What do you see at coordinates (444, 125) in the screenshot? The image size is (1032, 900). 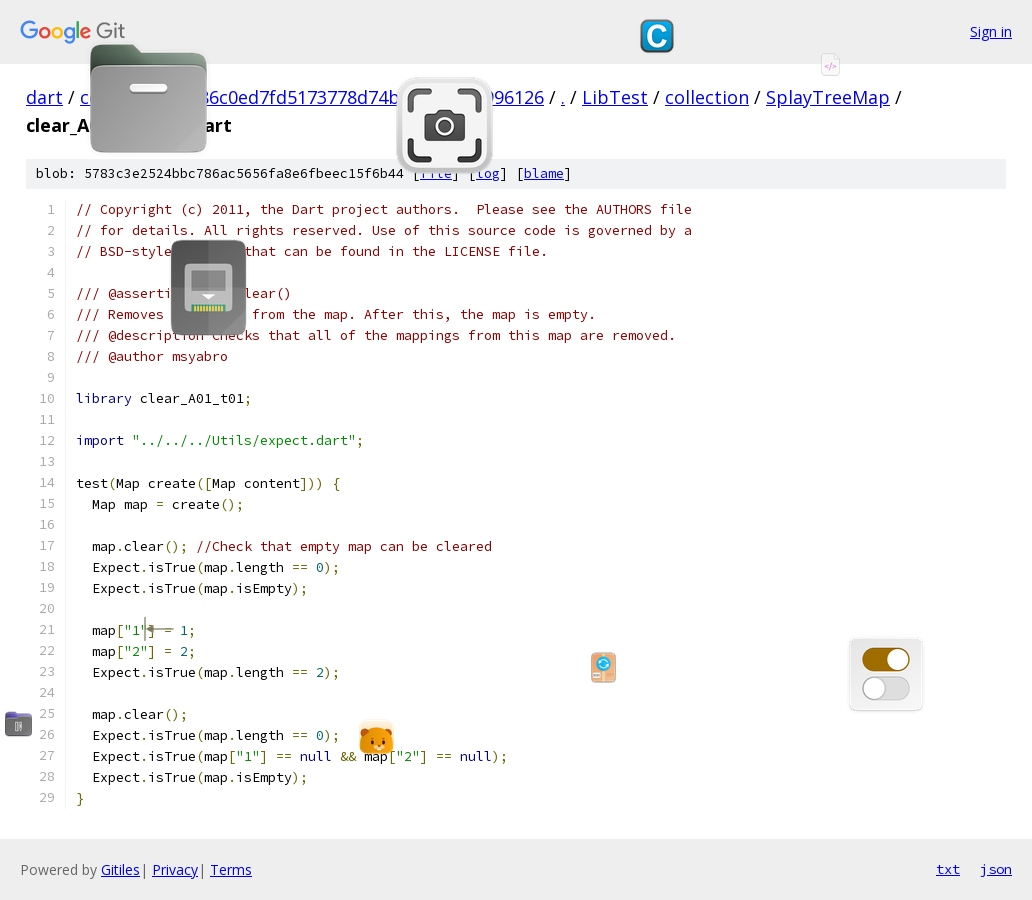 I see `open the screenshot app` at bounding box center [444, 125].